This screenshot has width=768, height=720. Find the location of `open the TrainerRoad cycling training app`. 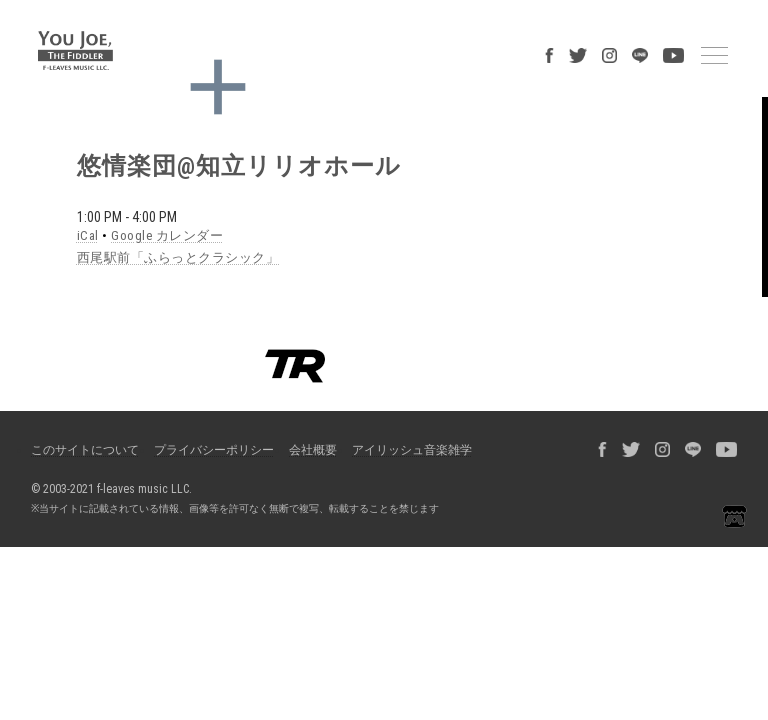

open the TrainerRoad cycling training app is located at coordinates (295, 366).